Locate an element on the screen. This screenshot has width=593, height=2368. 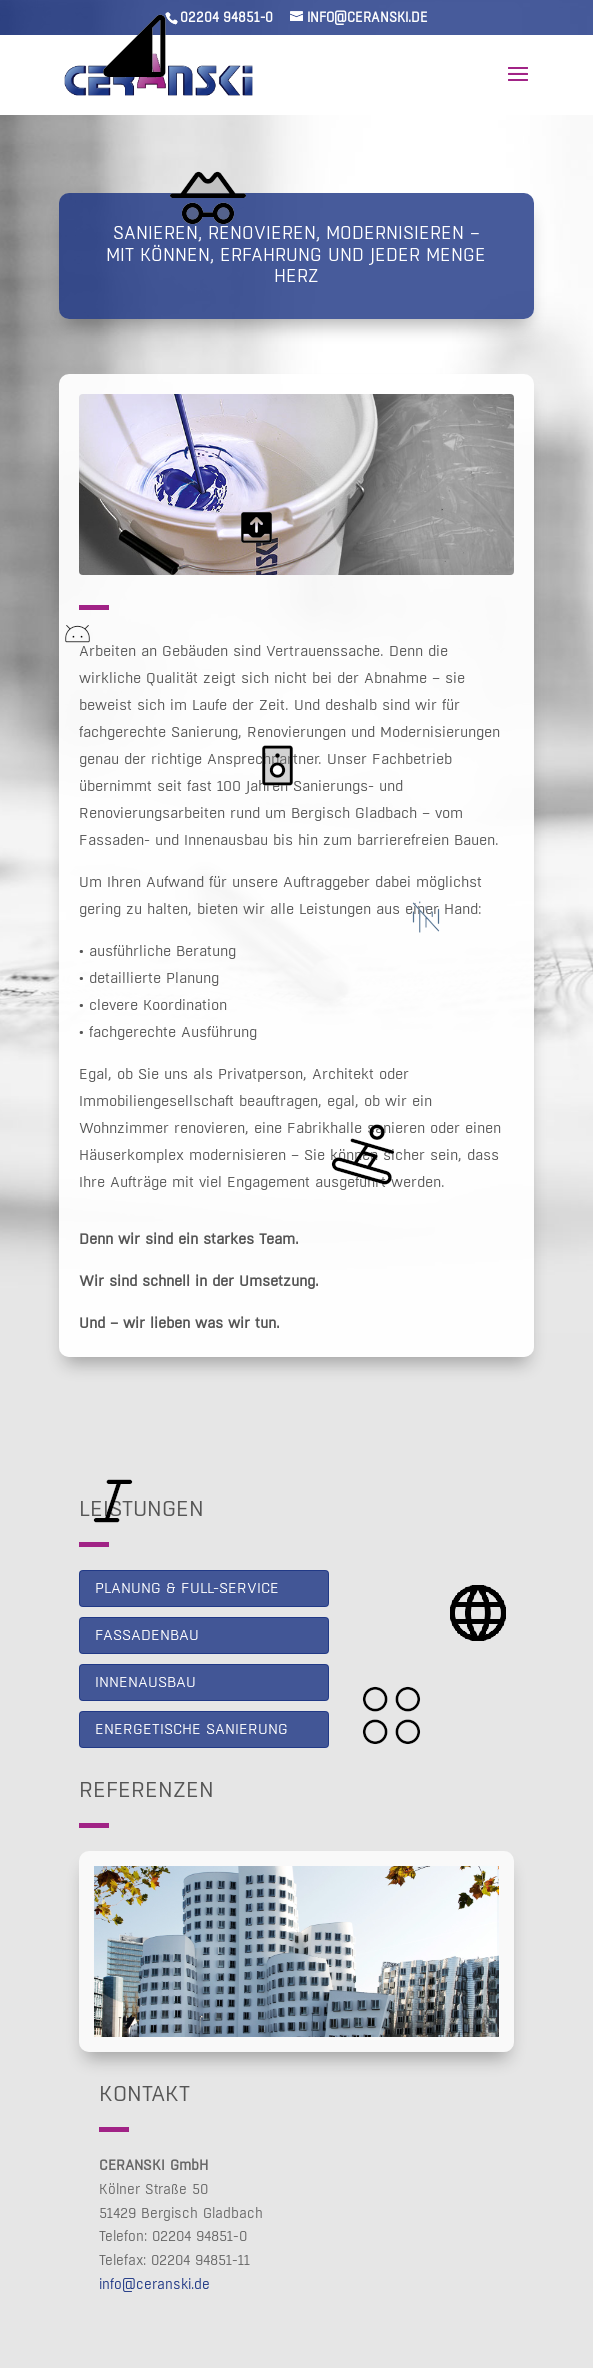
enable incognito or private browsing mode is located at coordinates (208, 198).